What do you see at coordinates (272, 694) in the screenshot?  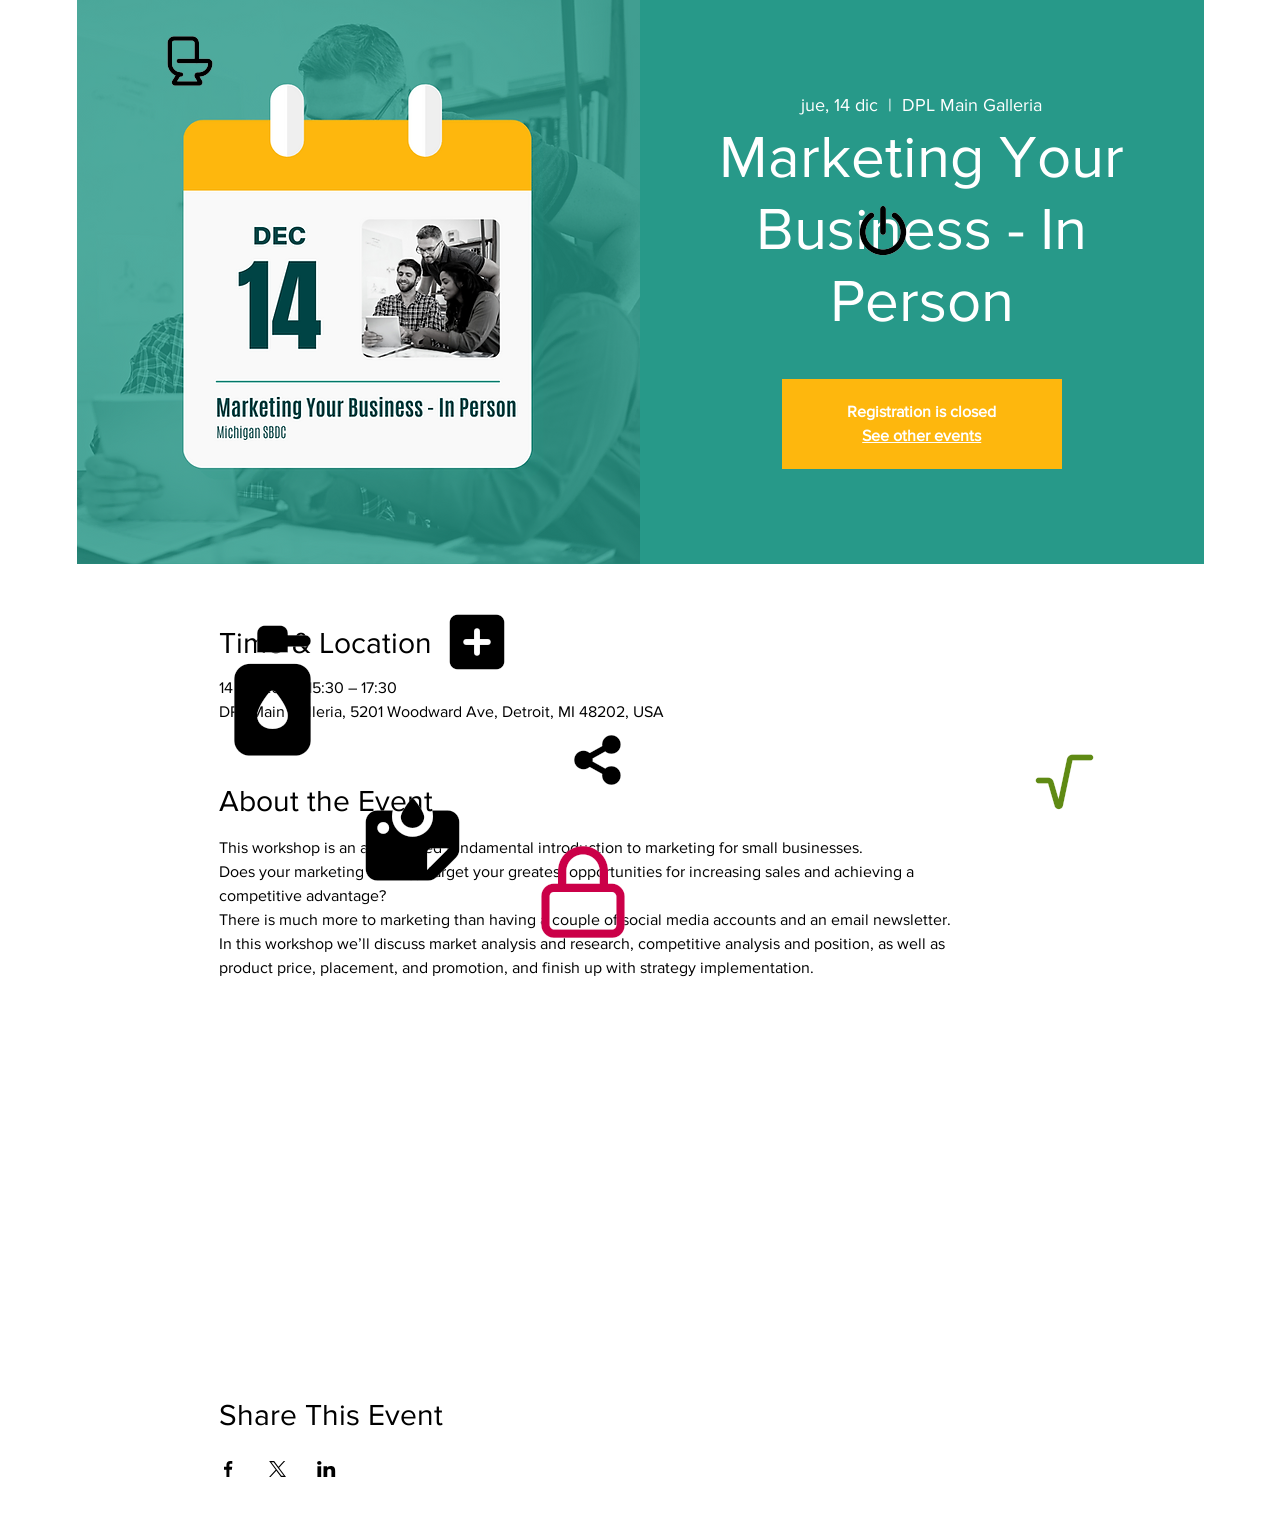 I see `access hand sanitizer or soap dispenser location` at bounding box center [272, 694].